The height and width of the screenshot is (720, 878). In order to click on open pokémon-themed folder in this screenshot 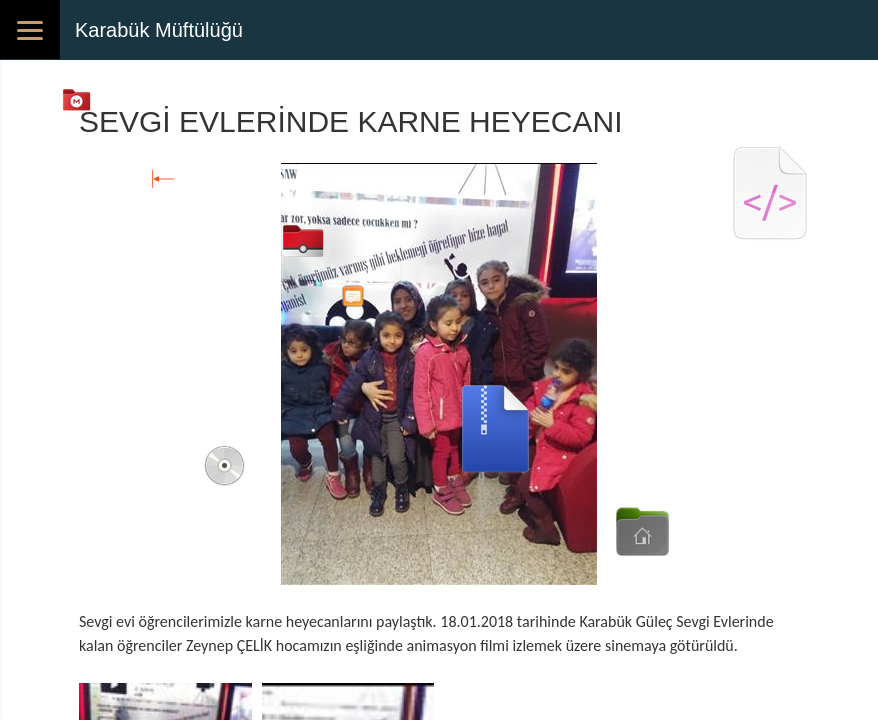, I will do `click(303, 242)`.